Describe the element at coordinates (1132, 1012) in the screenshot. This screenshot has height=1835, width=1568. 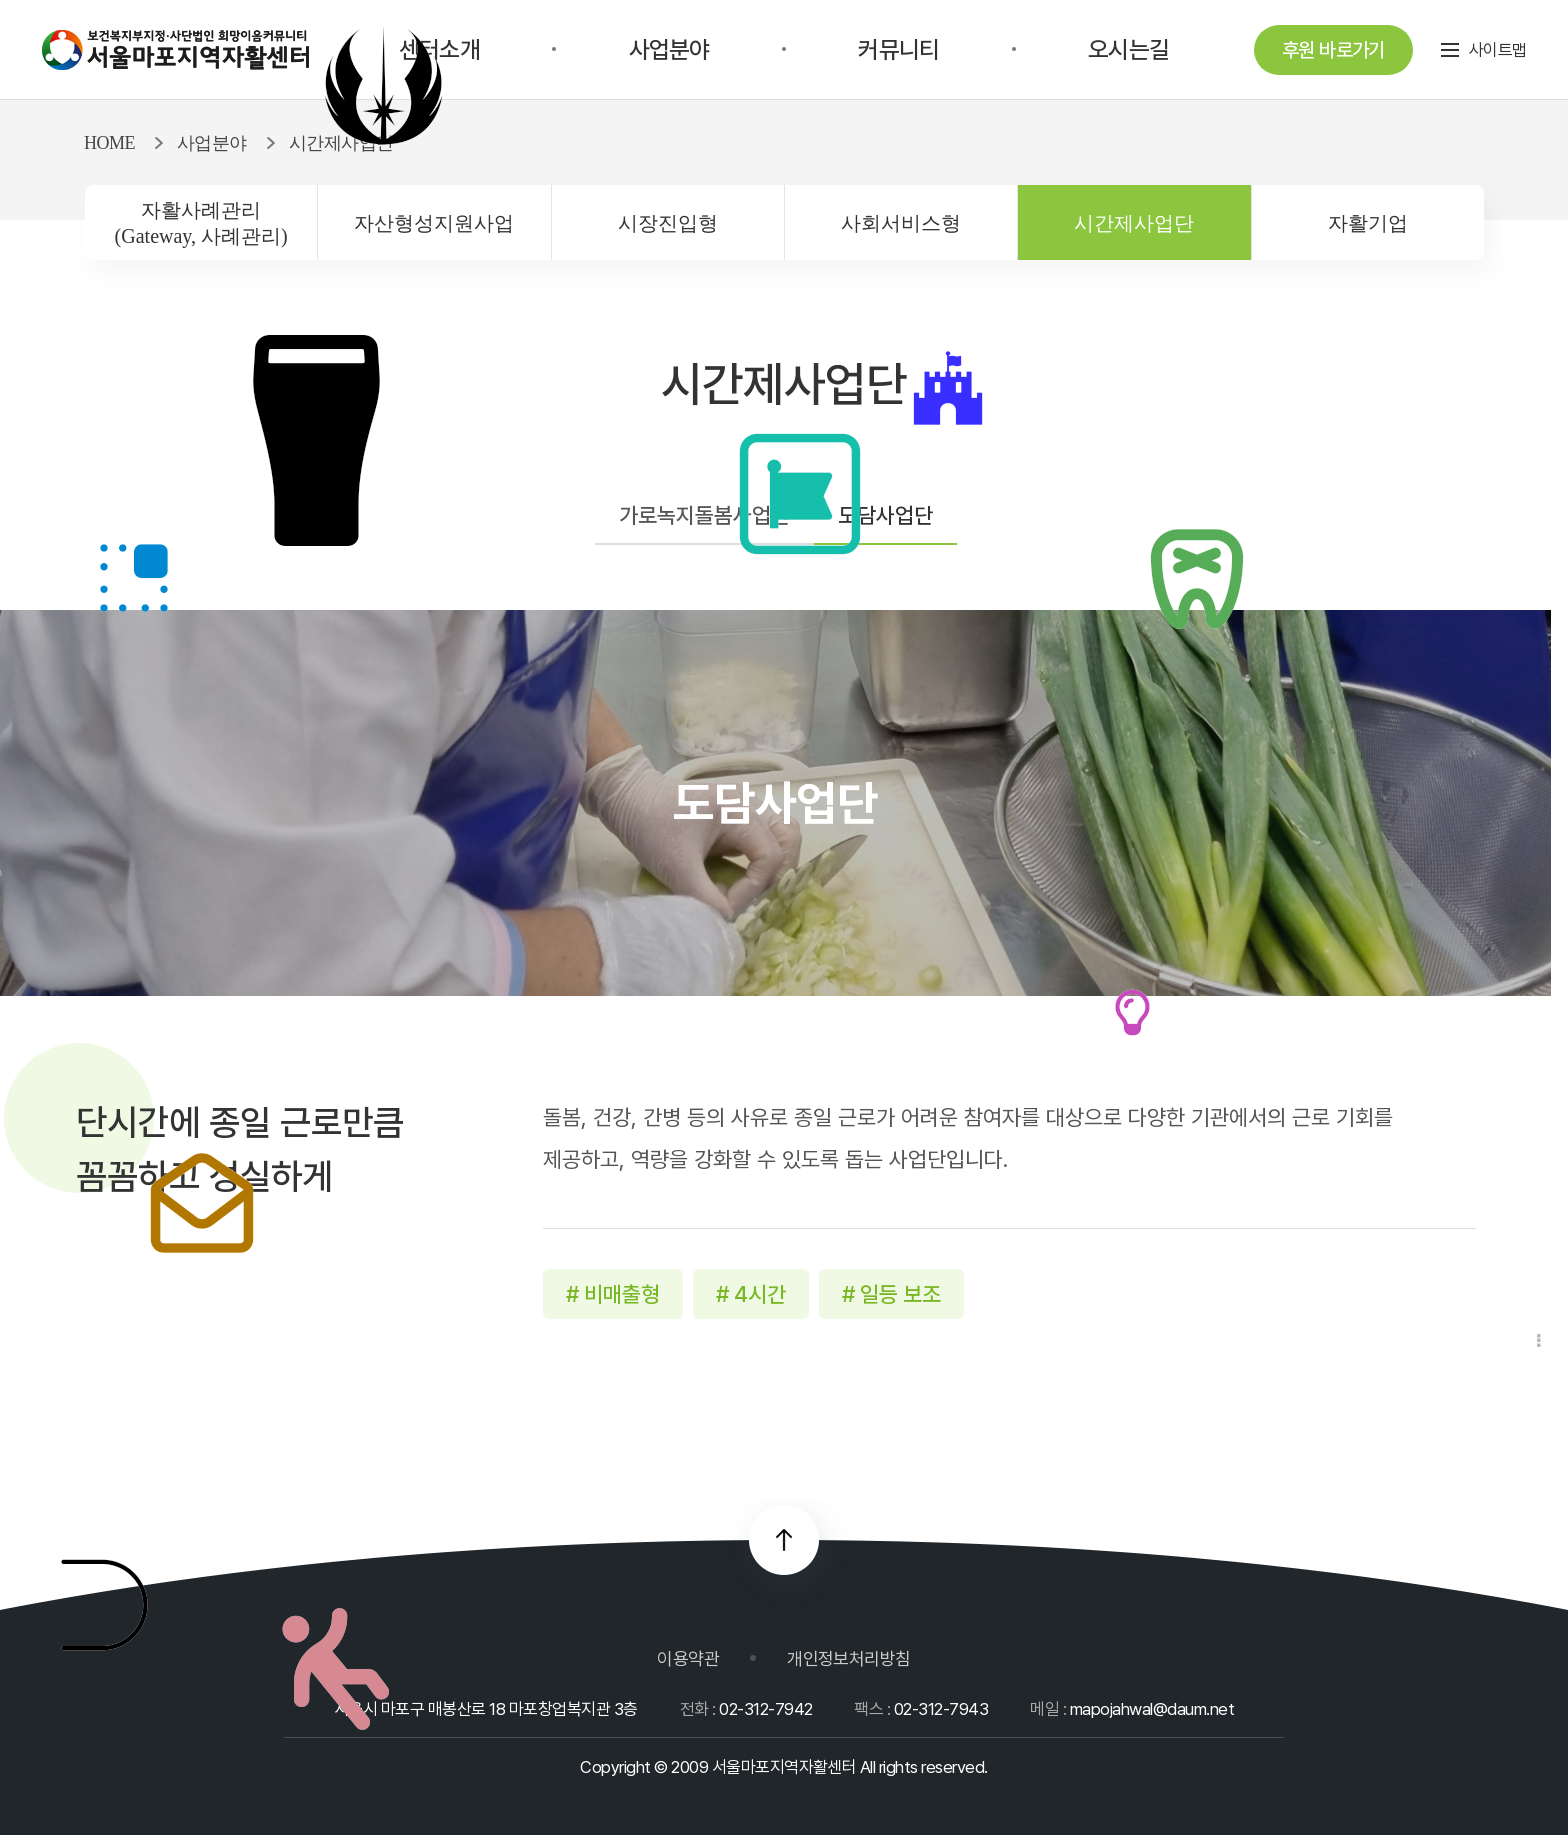
I see `view tips or helpful suggestions` at that location.